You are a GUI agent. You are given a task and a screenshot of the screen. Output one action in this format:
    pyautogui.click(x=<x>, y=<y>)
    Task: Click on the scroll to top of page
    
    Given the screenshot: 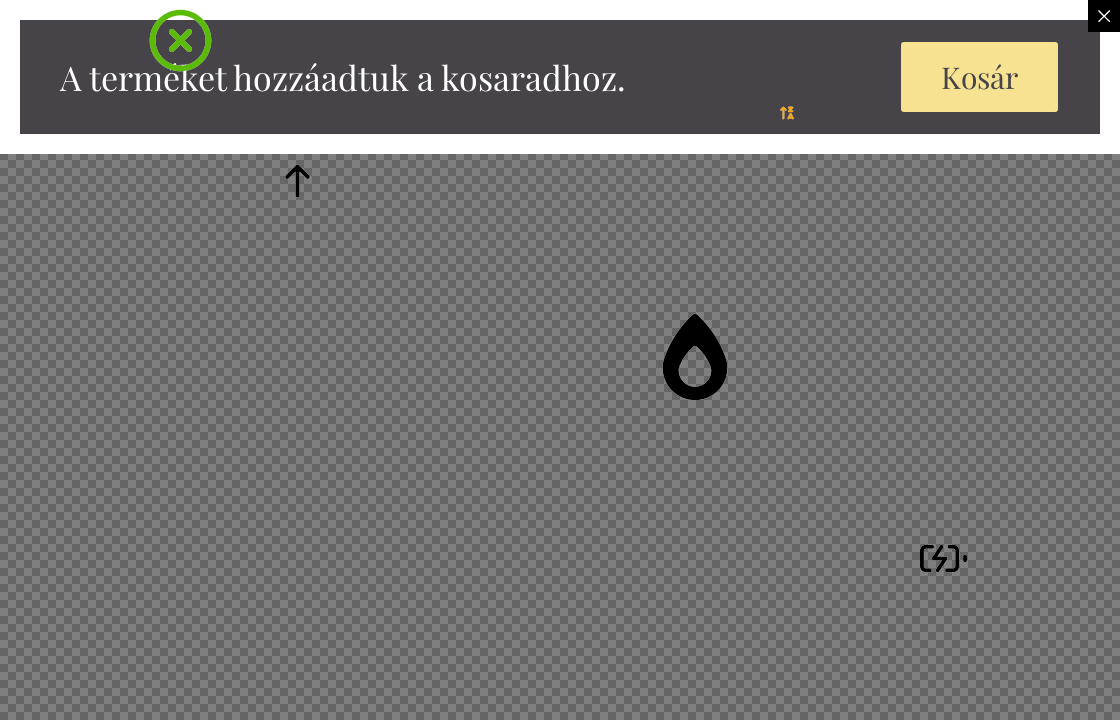 What is the action you would take?
    pyautogui.click(x=297, y=180)
    